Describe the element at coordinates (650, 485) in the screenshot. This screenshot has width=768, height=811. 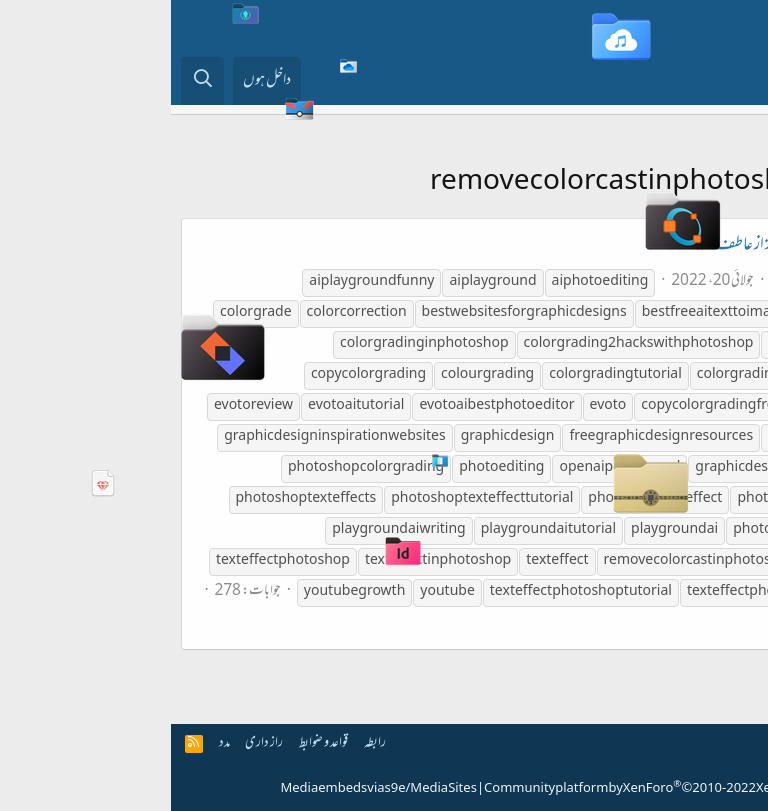
I see `open folder containing pokémon or pokelantis-themed content` at that location.